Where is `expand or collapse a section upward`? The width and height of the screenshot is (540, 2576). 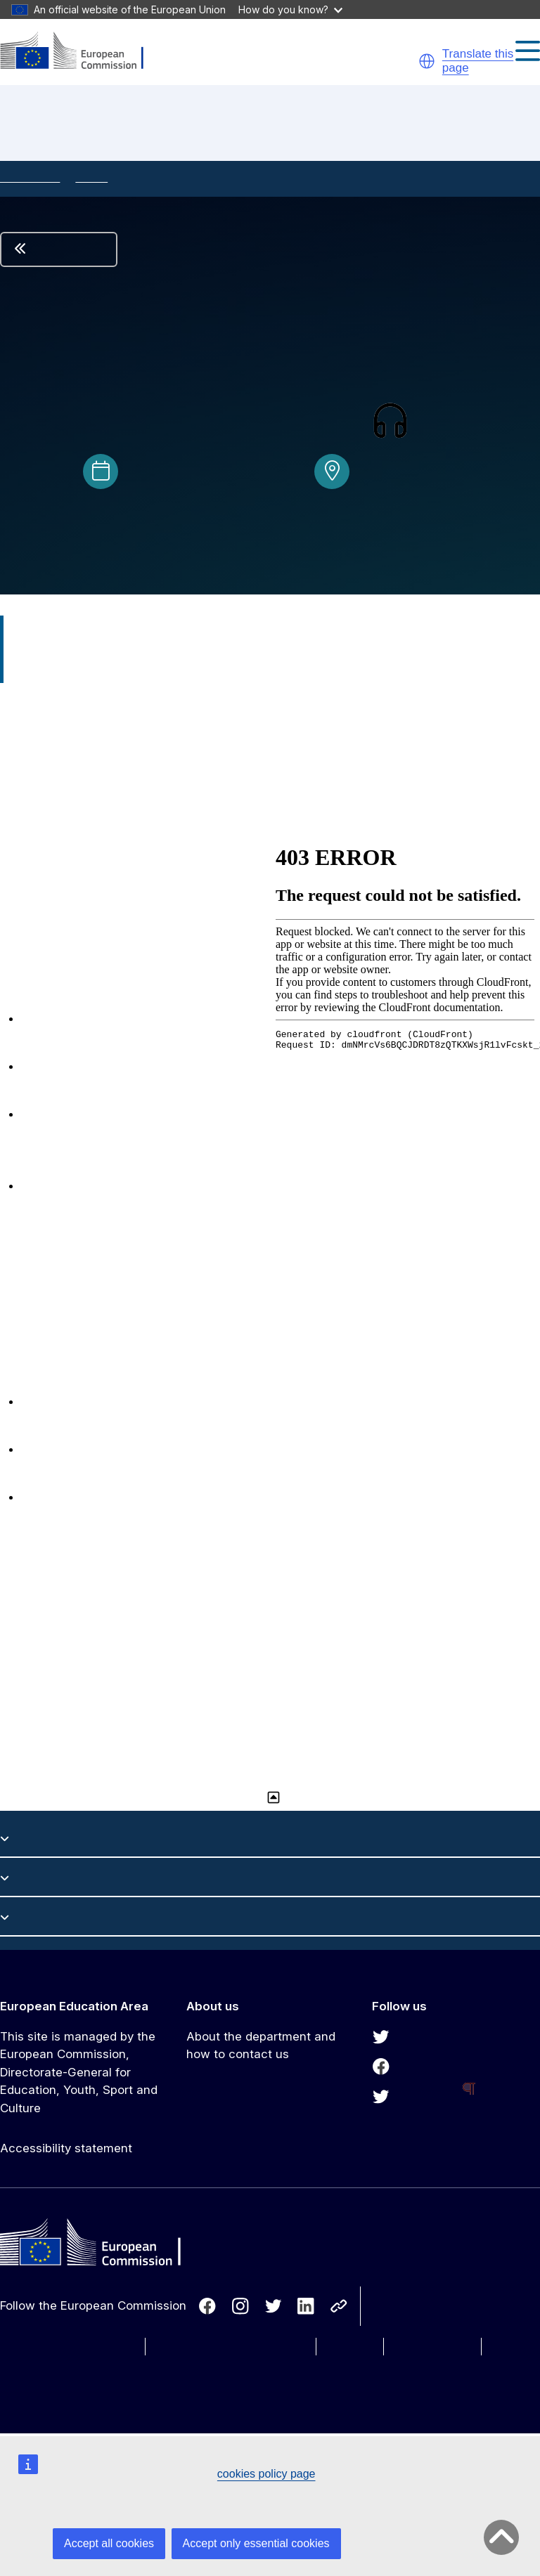 expand or collapse a section upward is located at coordinates (274, 1797).